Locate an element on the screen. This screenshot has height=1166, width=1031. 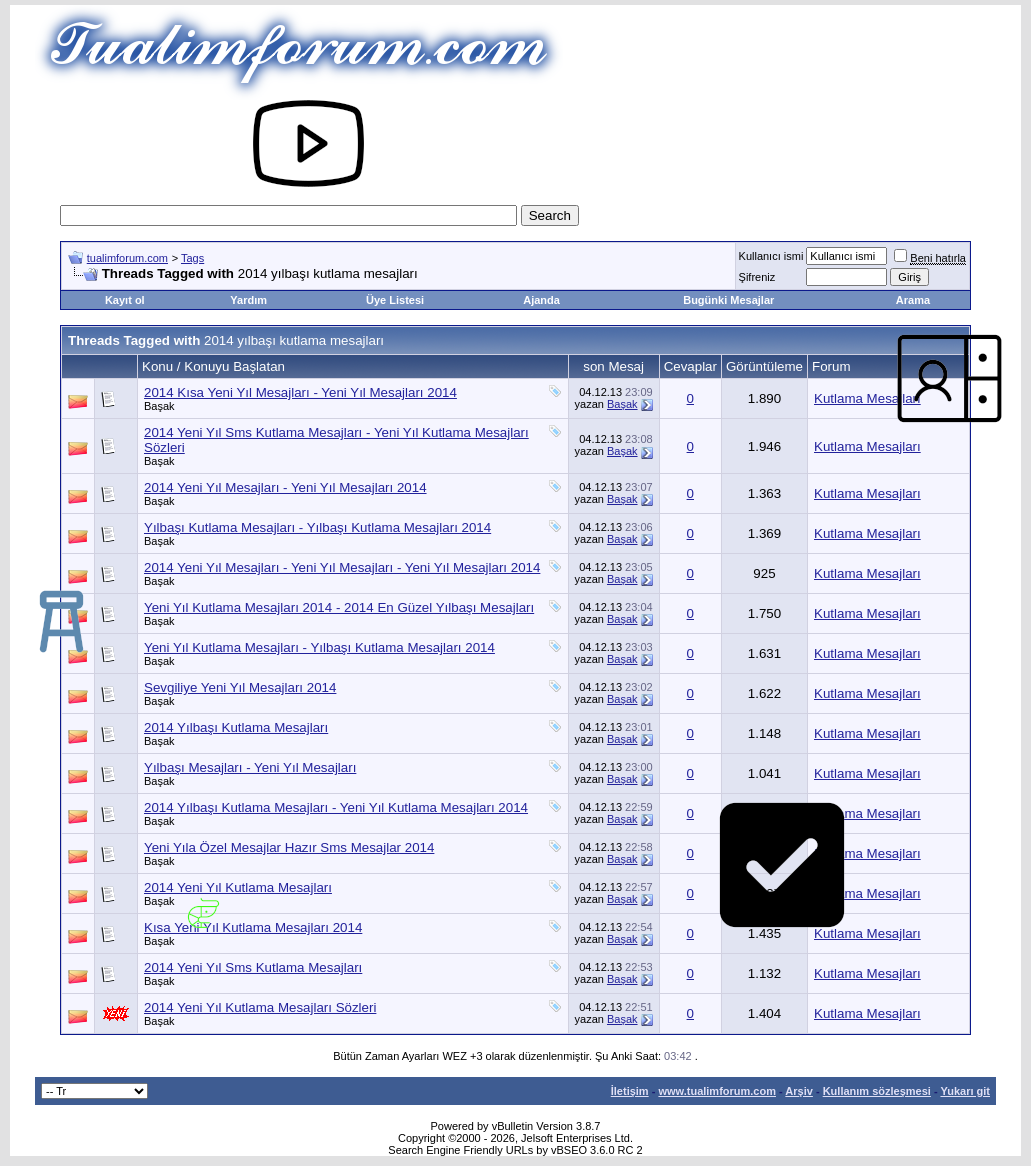
browse furniture or seating options is located at coordinates (61, 621).